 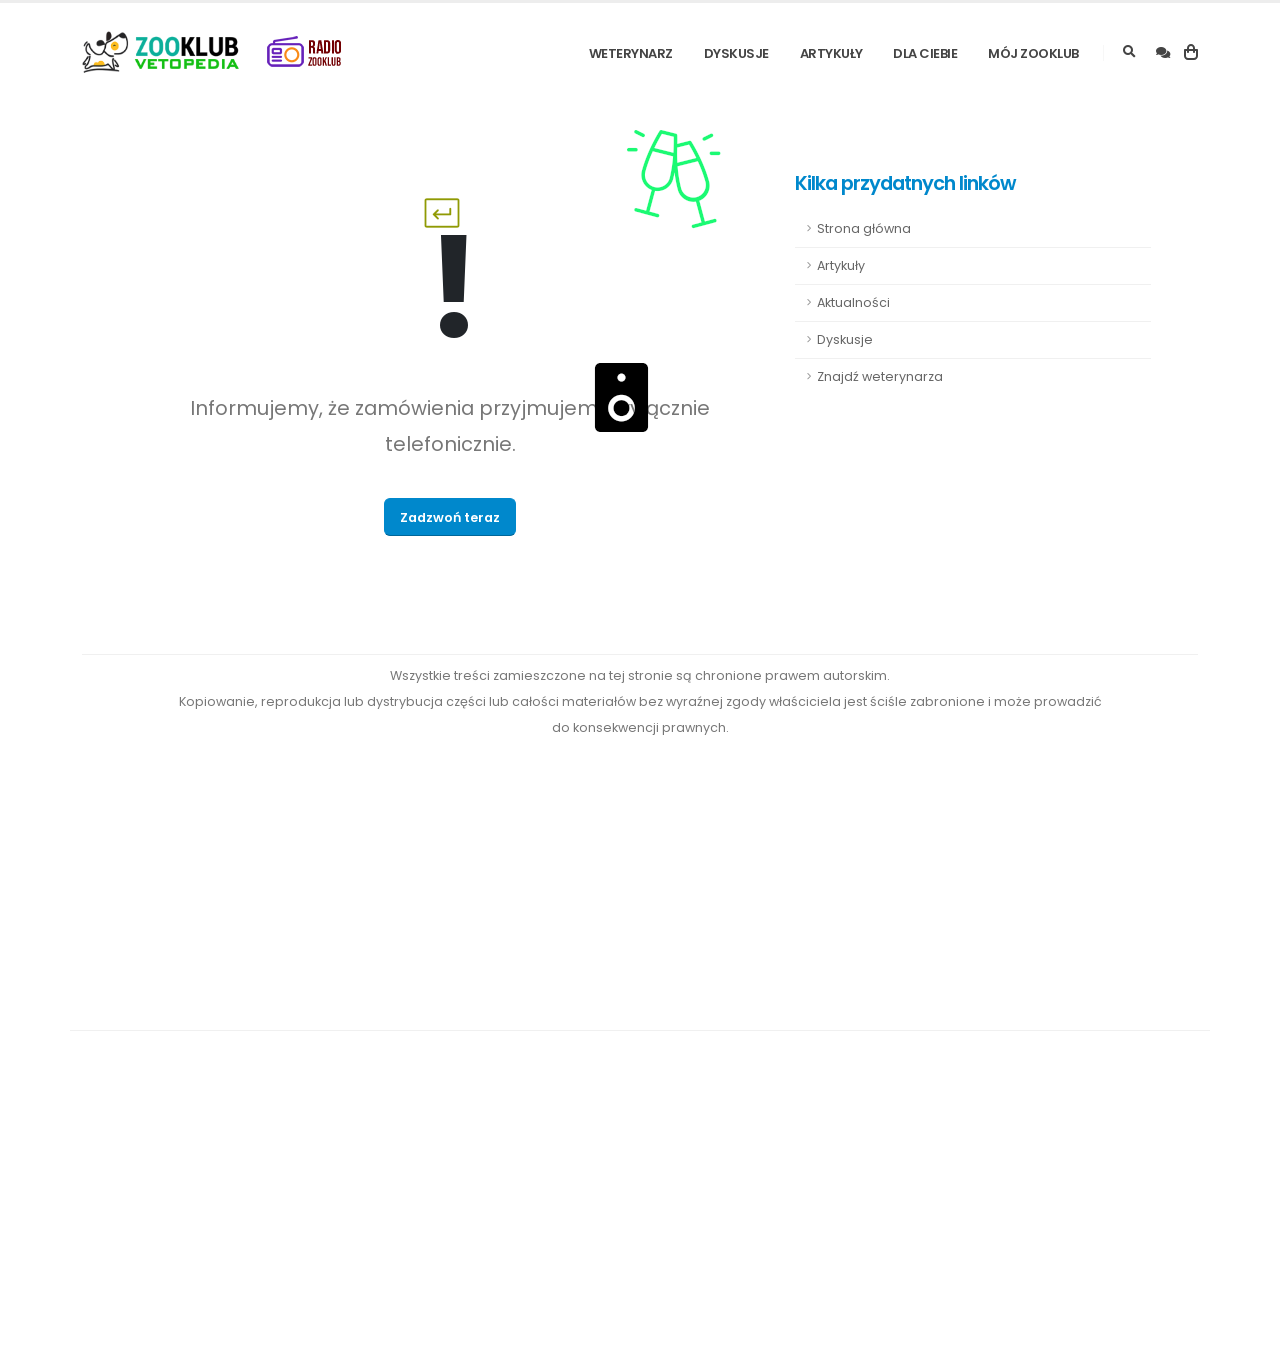 What do you see at coordinates (621, 397) in the screenshot?
I see `access audio or speaker settings` at bounding box center [621, 397].